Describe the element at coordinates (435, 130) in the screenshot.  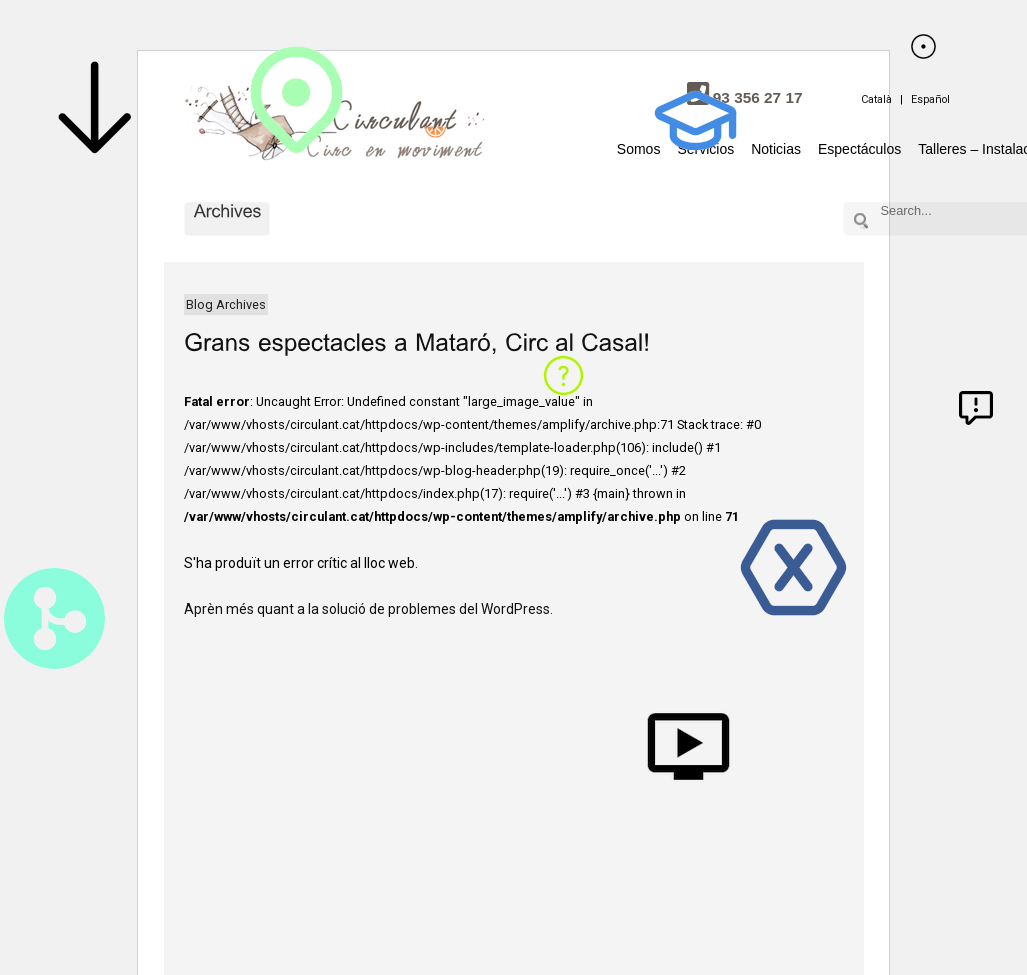
I see `indicates citrus or fruit-related content` at that location.